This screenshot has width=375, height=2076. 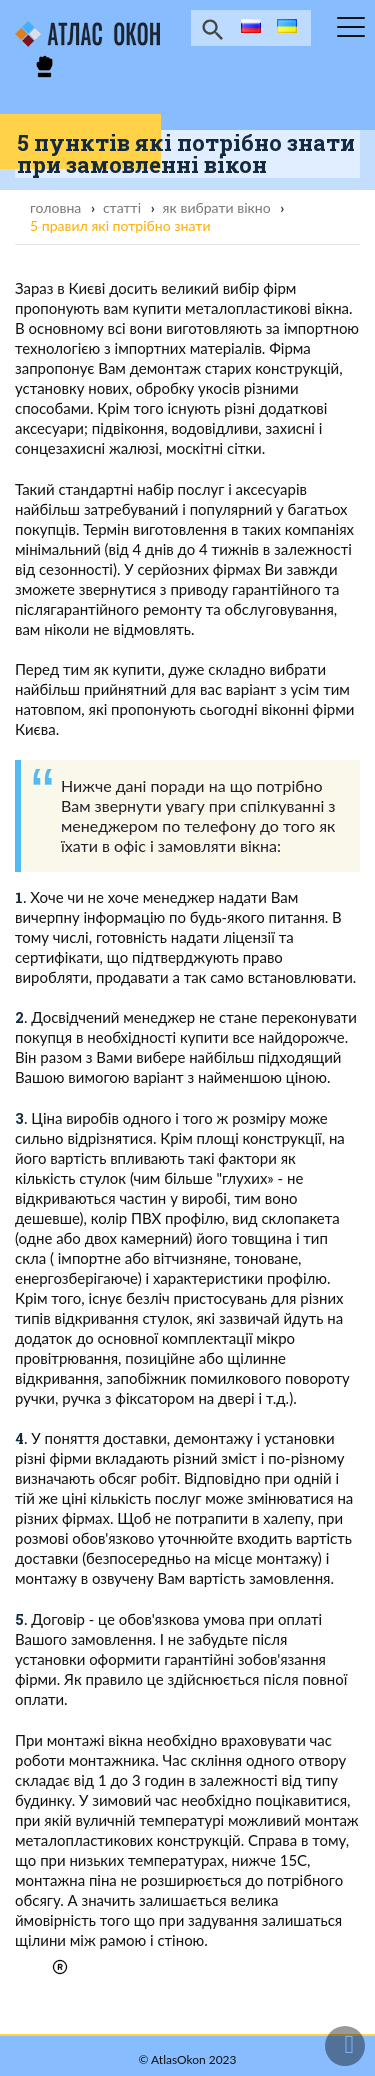 What do you see at coordinates (60, 1967) in the screenshot?
I see `indicates a registered trademark symbol` at bounding box center [60, 1967].